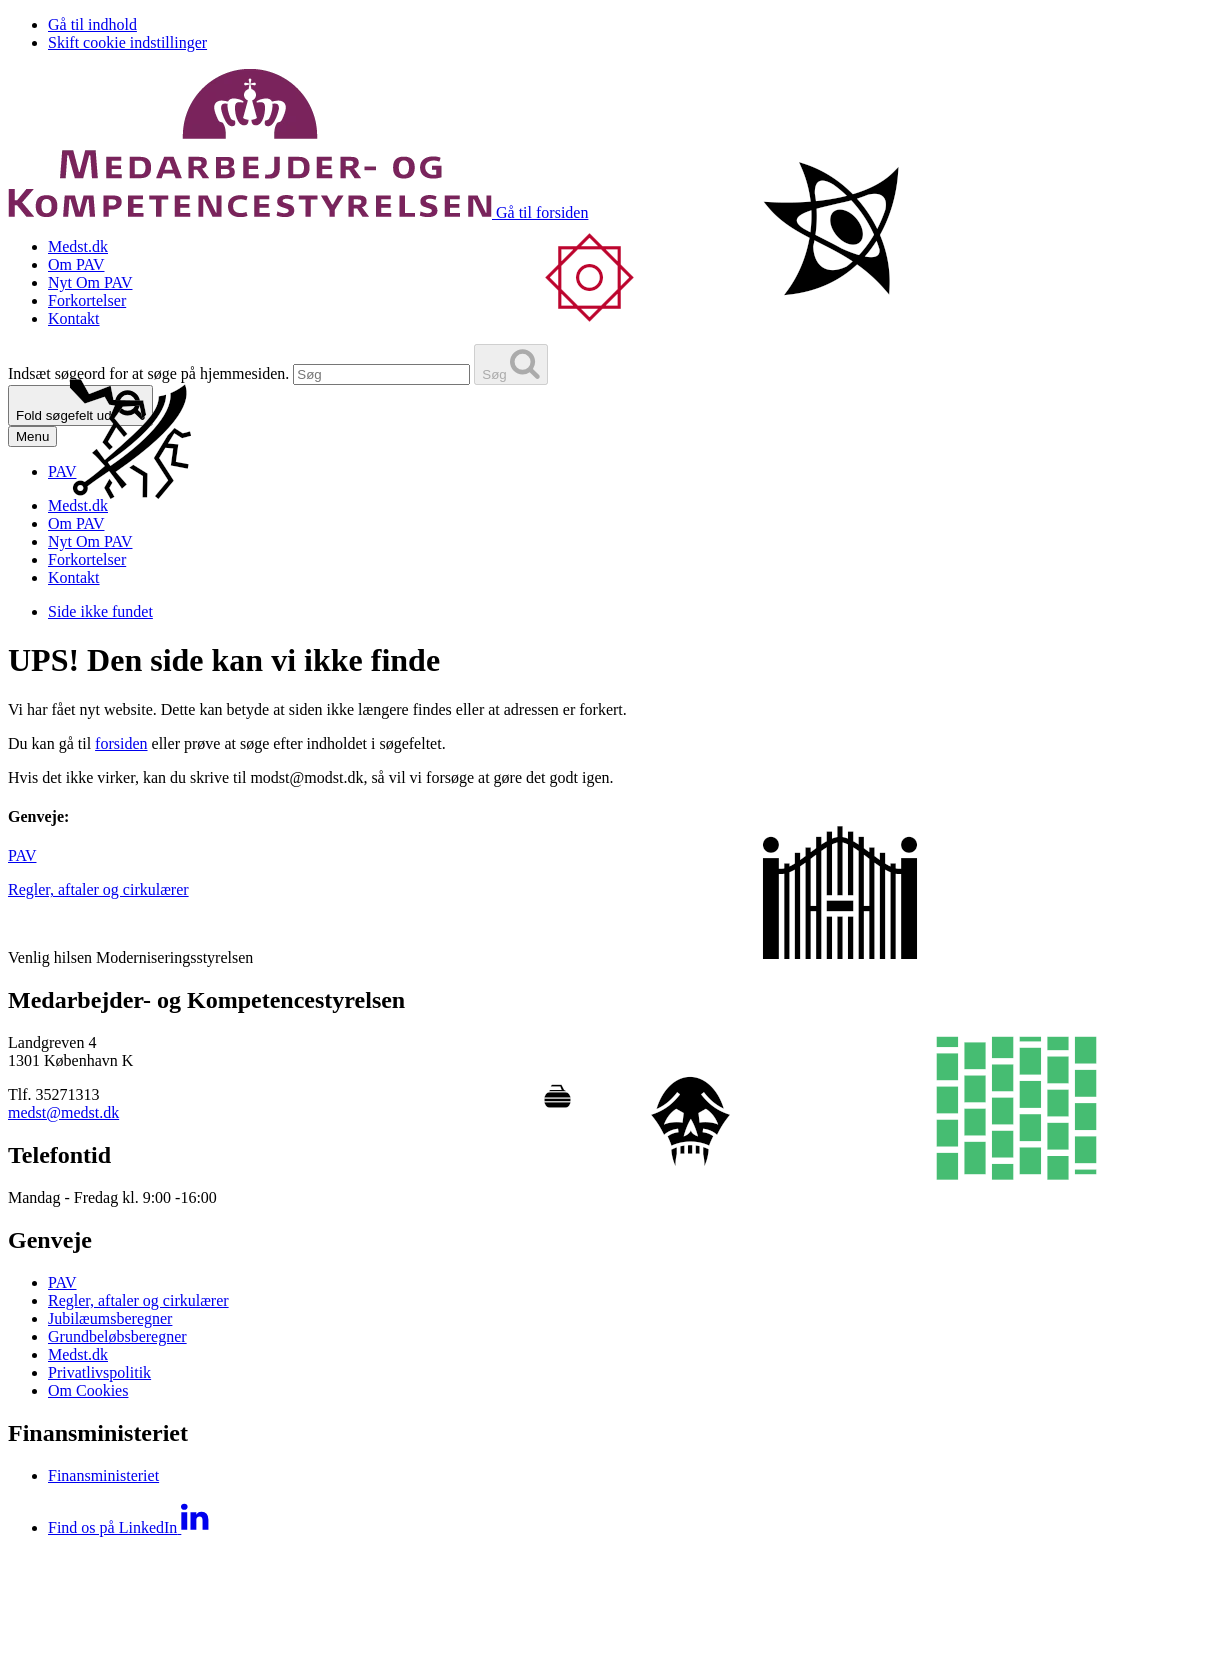 This screenshot has height=1680, width=1205. Describe the element at coordinates (840, 882) in the screenshot. I see `enter a gated area or level` at that location.